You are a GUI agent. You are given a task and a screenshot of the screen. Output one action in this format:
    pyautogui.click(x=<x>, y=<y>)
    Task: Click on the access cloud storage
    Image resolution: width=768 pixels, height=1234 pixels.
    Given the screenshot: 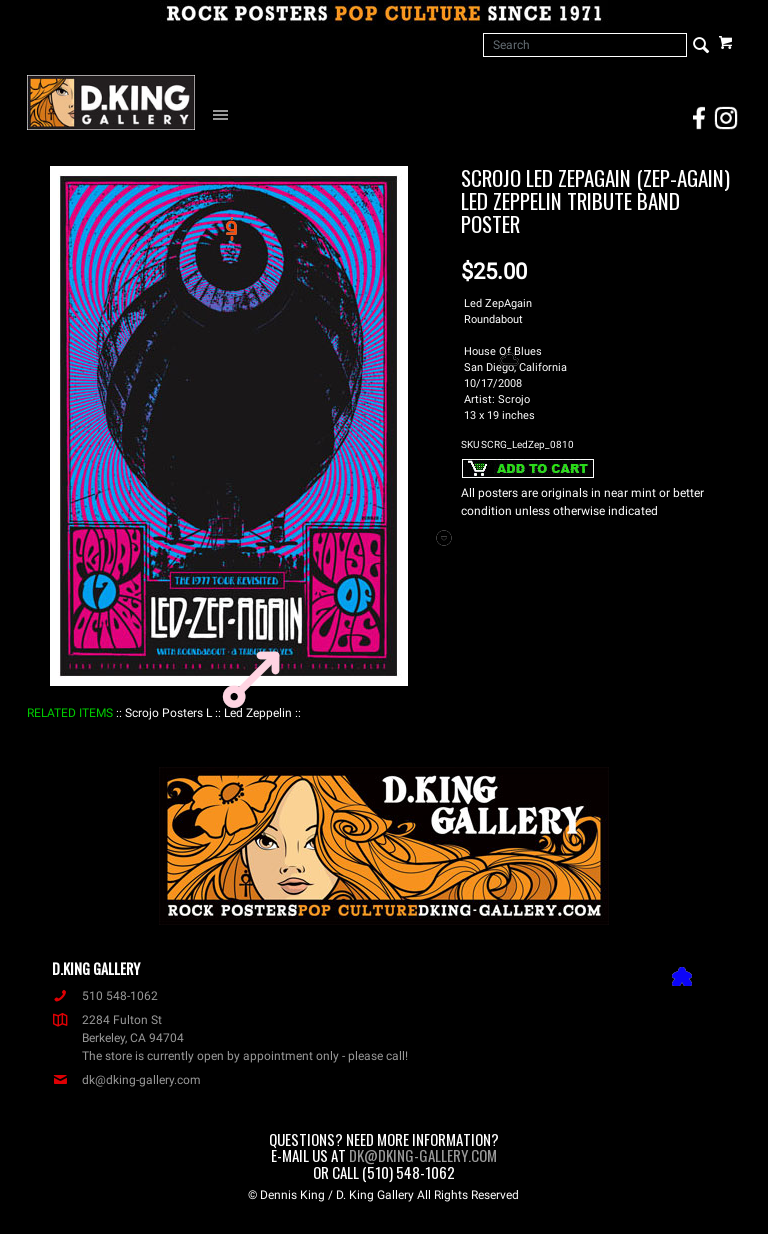 What is the action you would take?
    pyautogui.click(x=509, y=359)
    